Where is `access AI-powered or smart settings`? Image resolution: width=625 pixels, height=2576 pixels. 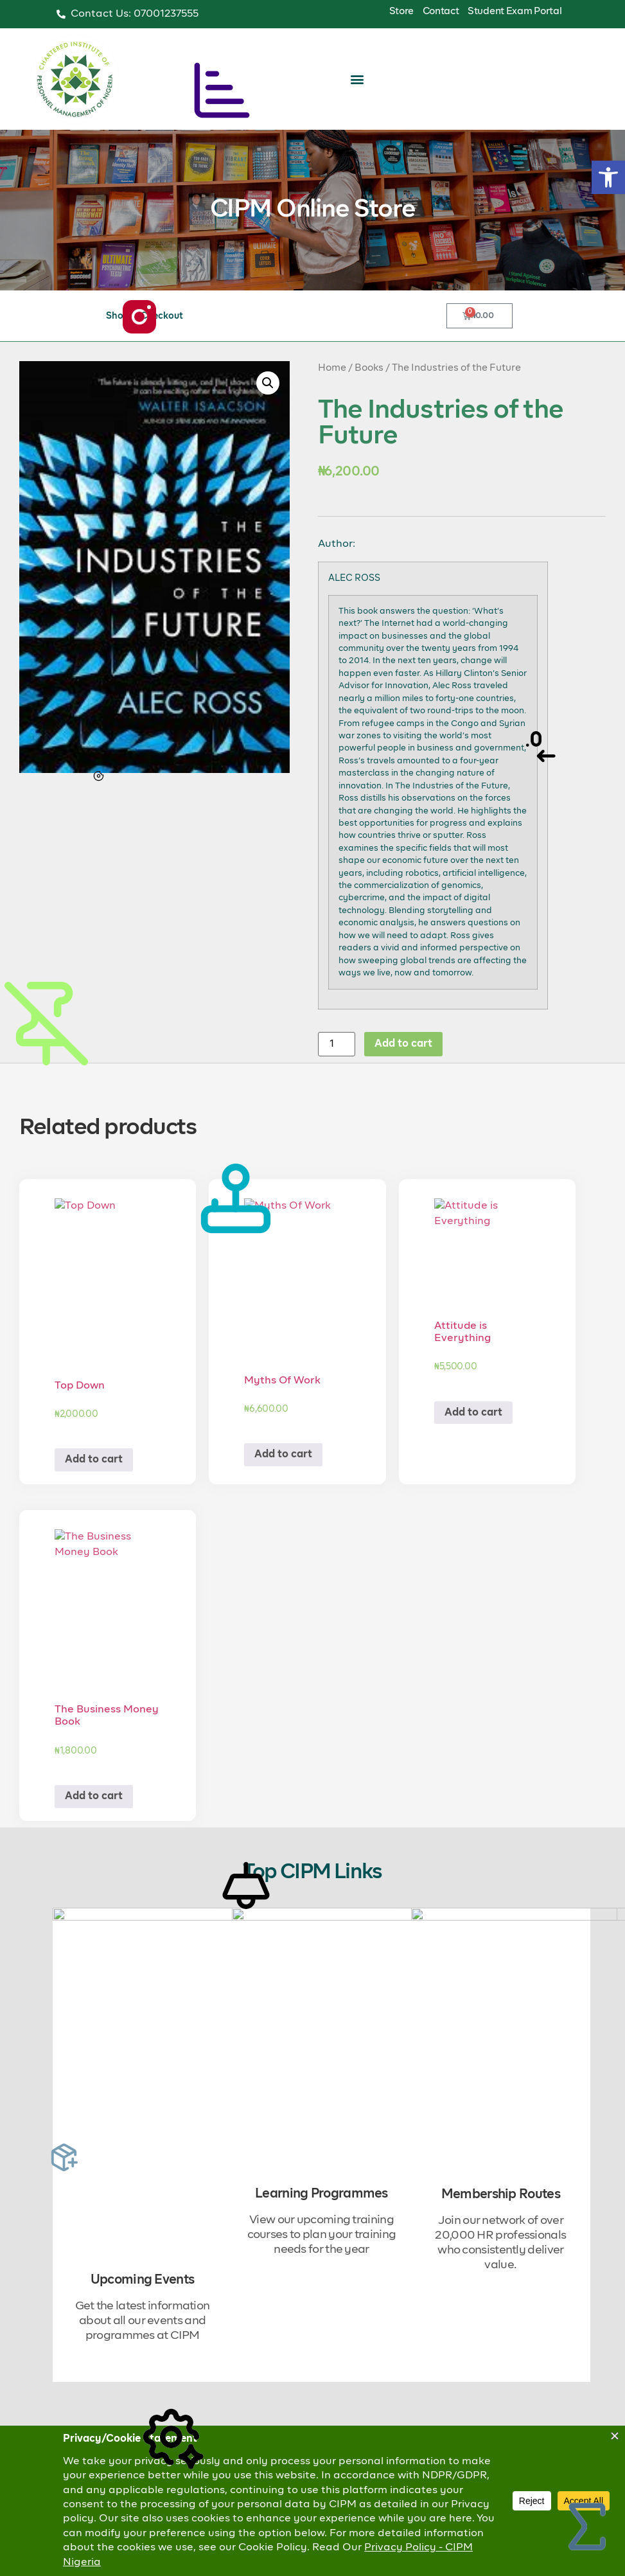 access AI-powered or smart settings is located at coordinates (171, 2437).